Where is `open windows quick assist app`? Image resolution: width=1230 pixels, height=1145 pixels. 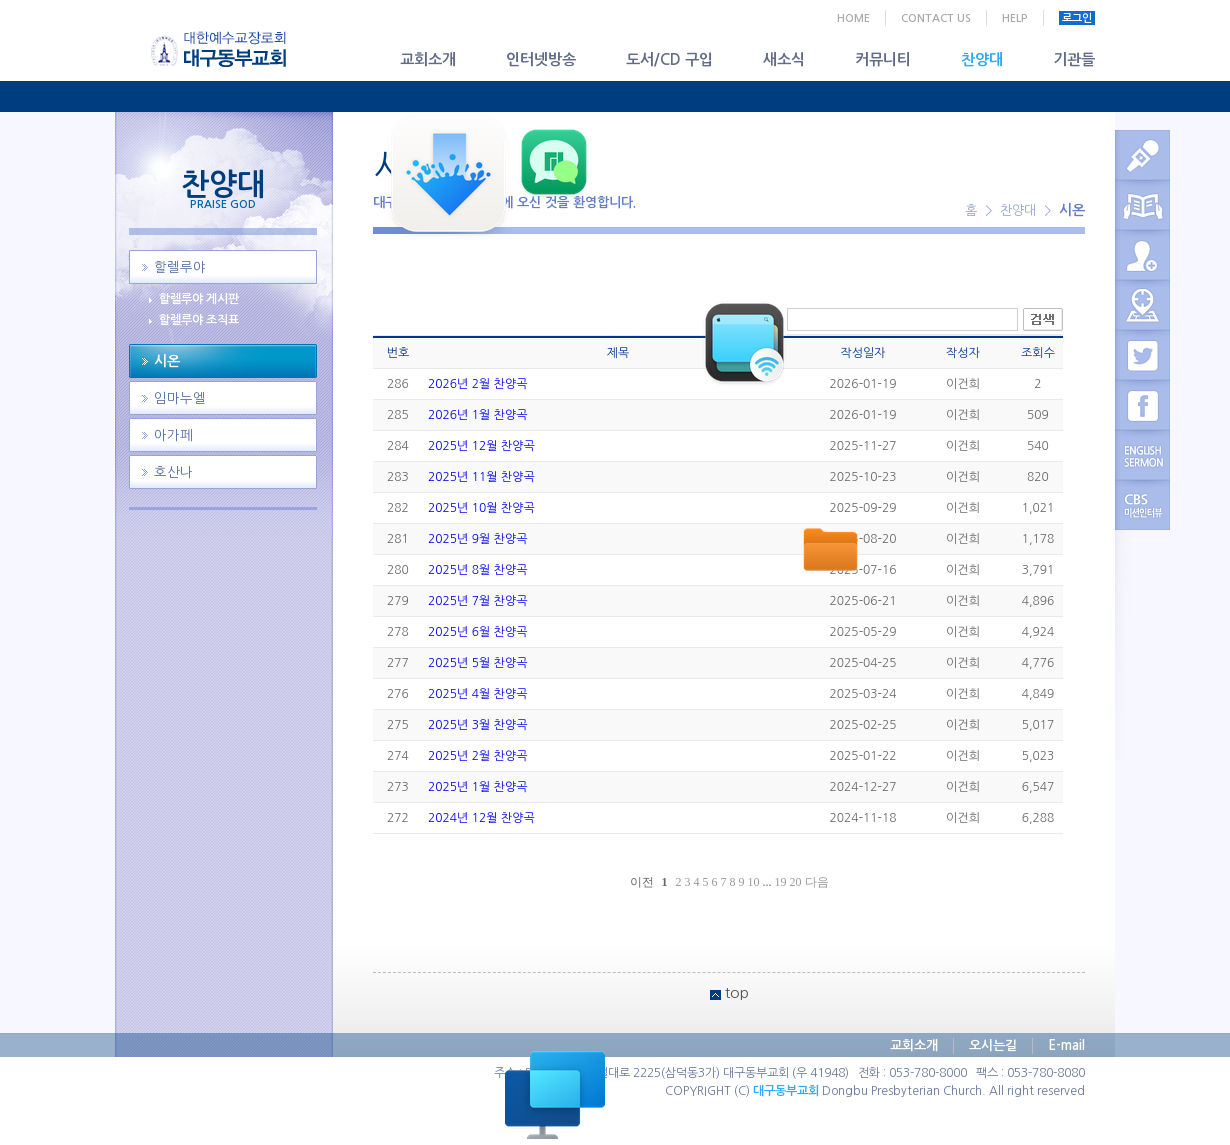 open windows quick assist app is located at coordinates (555, 1089).